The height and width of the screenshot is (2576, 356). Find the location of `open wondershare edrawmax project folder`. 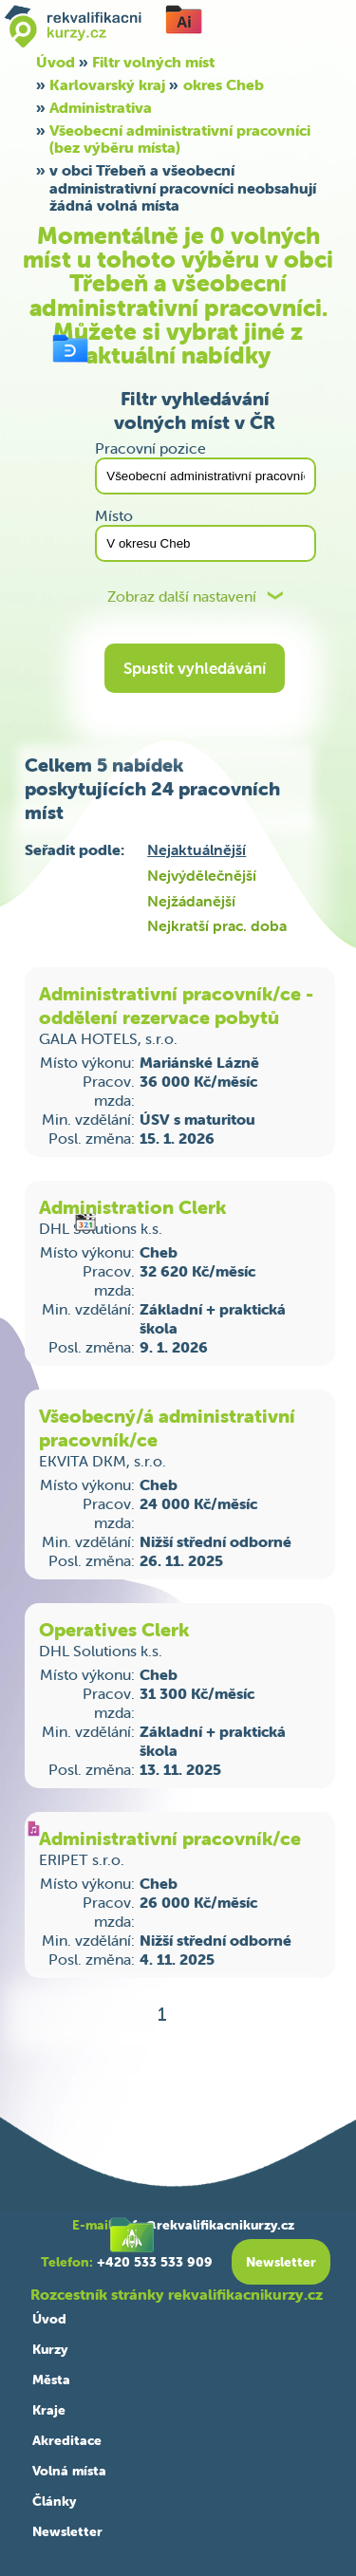

open wondershare edrawmax project folder is located at coordinates (70, 349).